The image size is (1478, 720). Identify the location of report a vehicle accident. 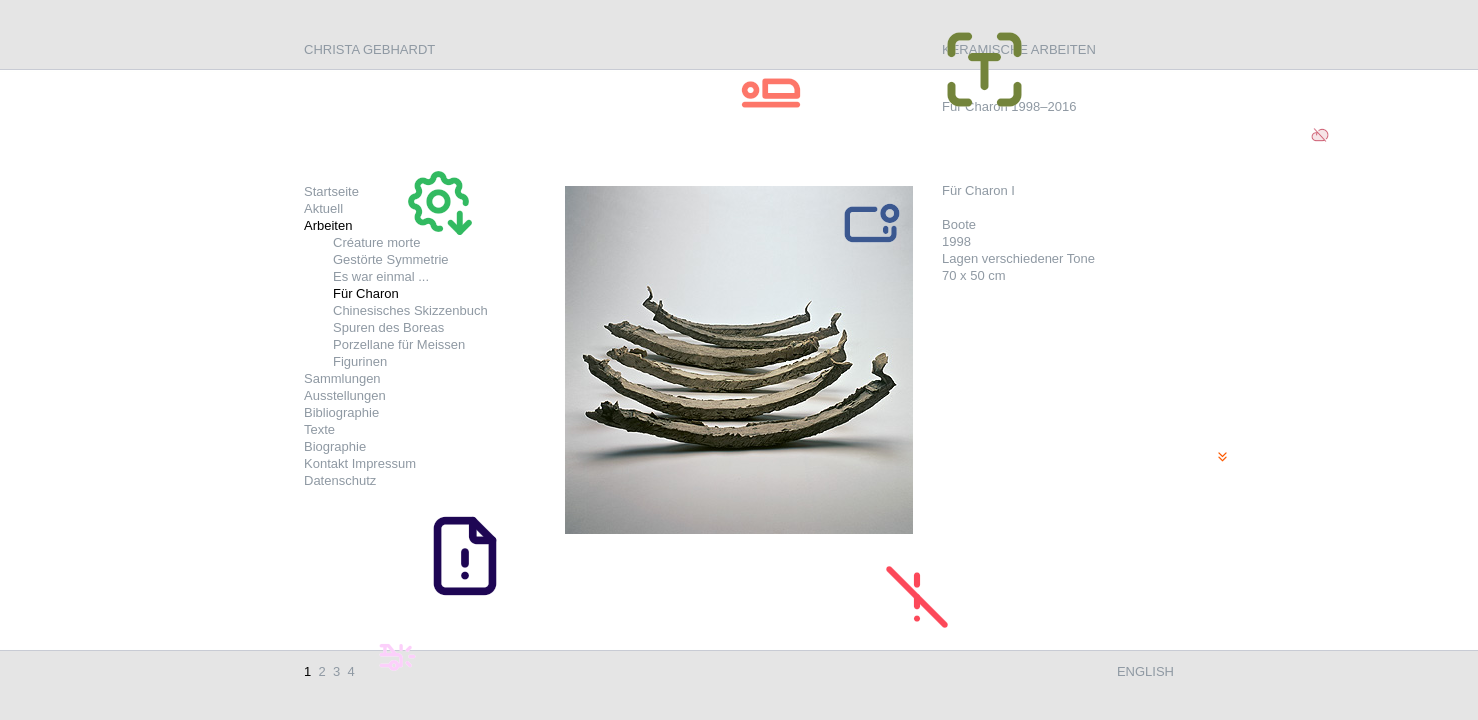
(397, 656).